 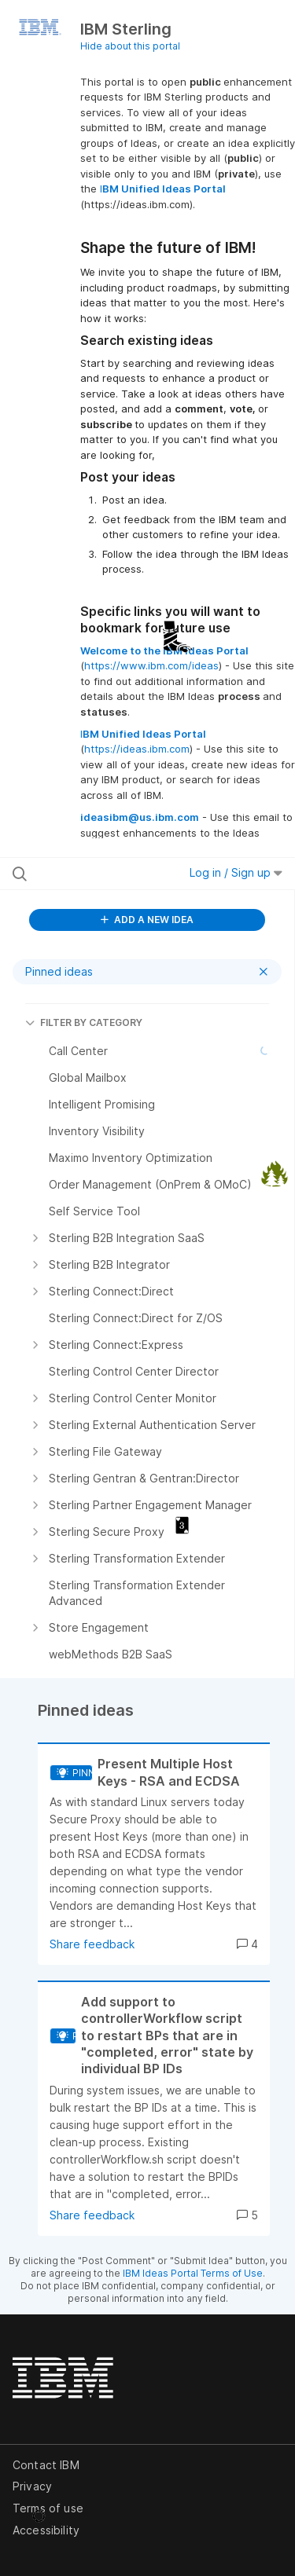 I want to click on play the three of hearts card, so click(x=182, y=1525).